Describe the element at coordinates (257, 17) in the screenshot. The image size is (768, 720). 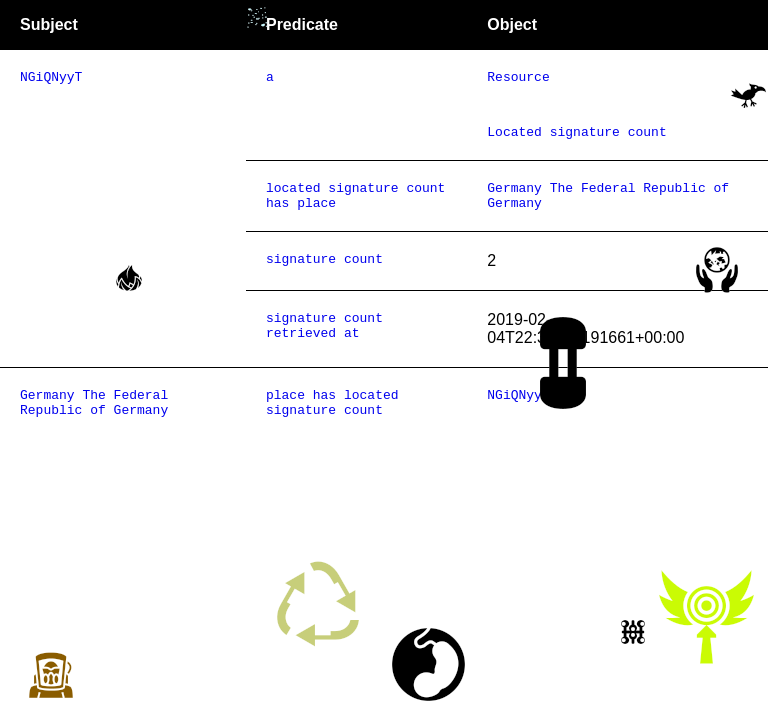
I see `select a path or route tile in a game` at that location.